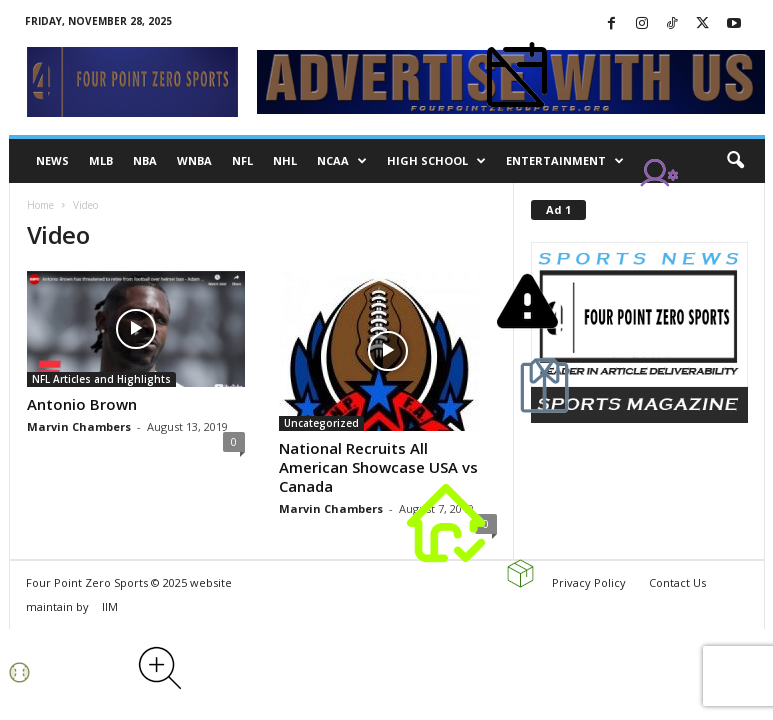 The height and width of the screenshot is (720, 773). I want to click on view folded laundry or clothing items, so click(544, 386).